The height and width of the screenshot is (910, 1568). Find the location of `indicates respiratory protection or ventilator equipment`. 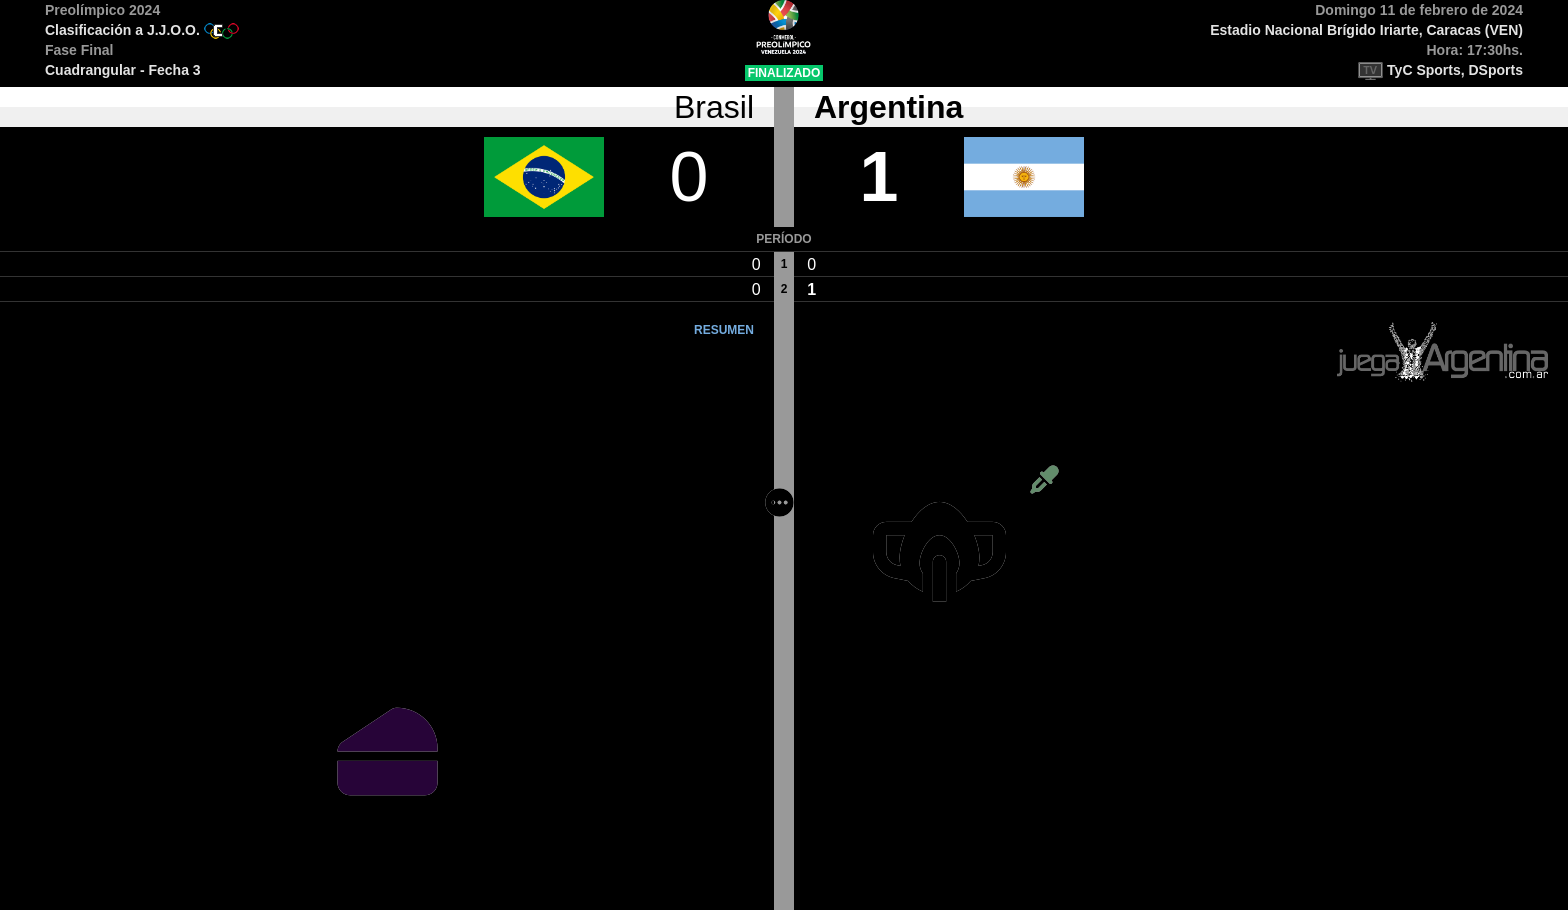

indicates respiratory protection or ventilator equipment is located at coordinates (939, 548).